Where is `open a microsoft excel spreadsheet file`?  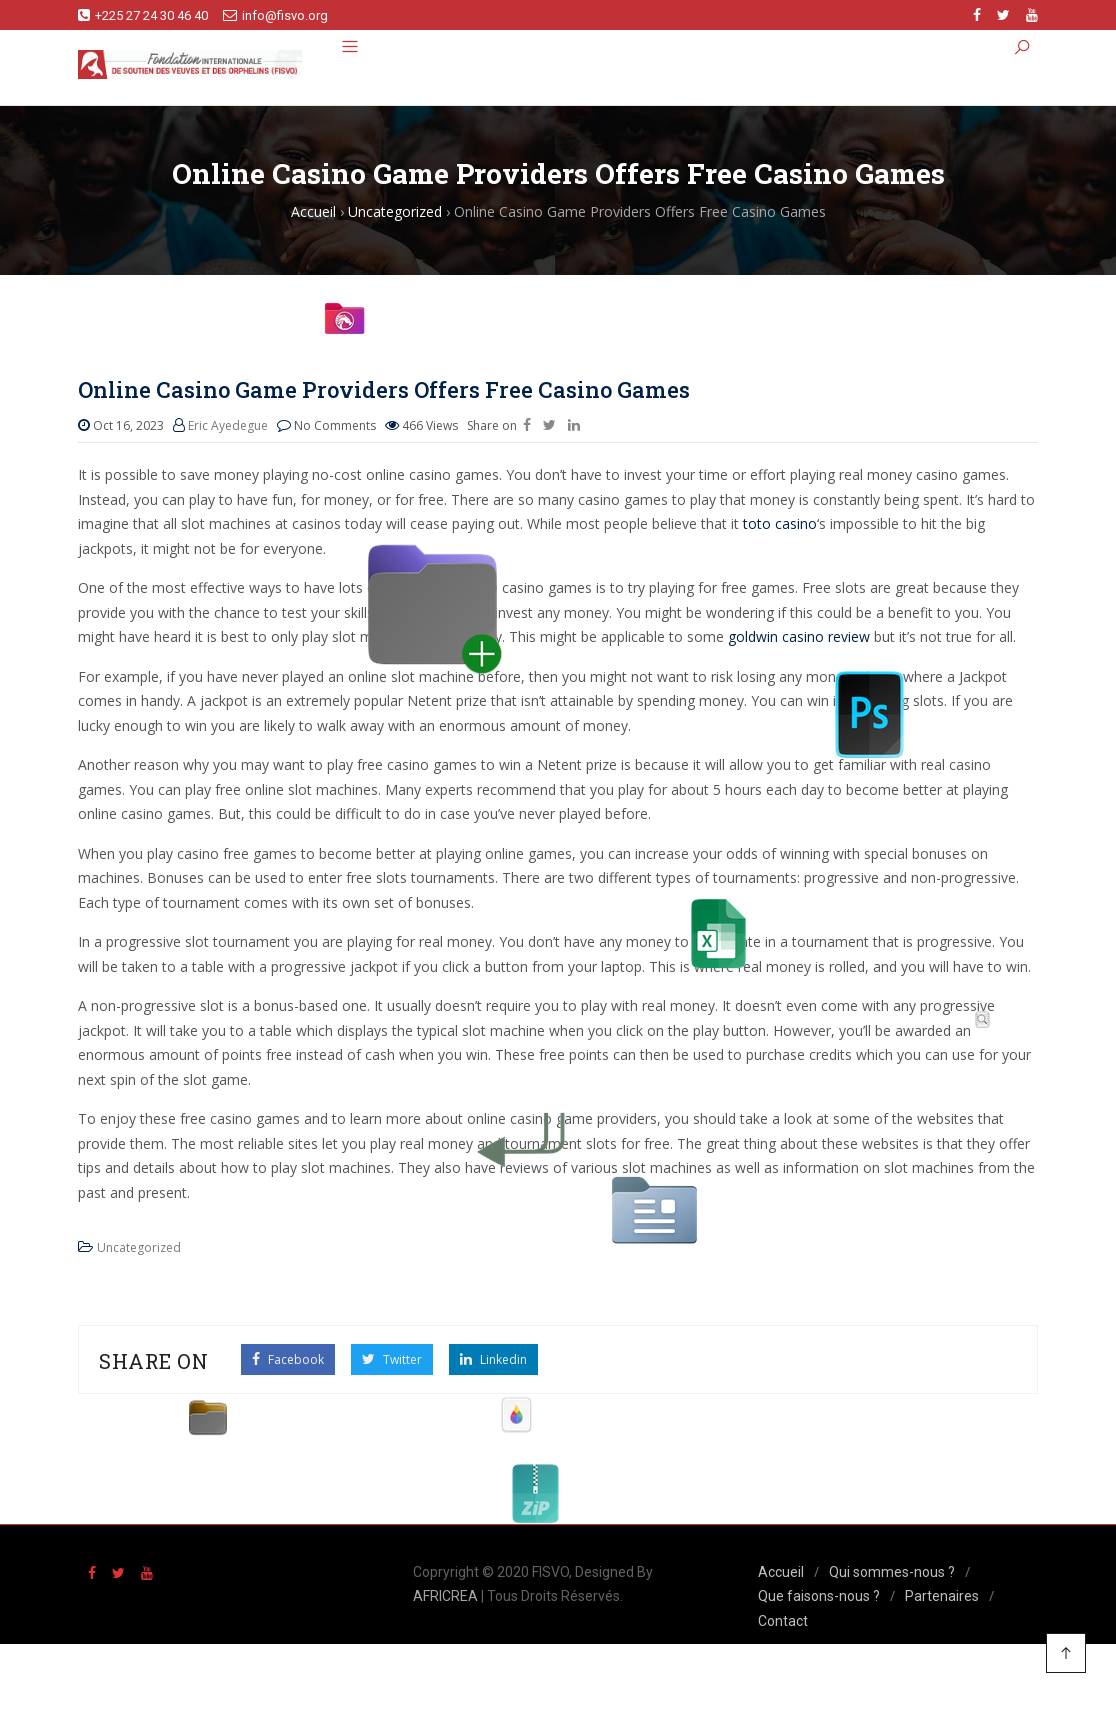
open a microsoft excel spreadsheet file is located at coordinates (718, 933).